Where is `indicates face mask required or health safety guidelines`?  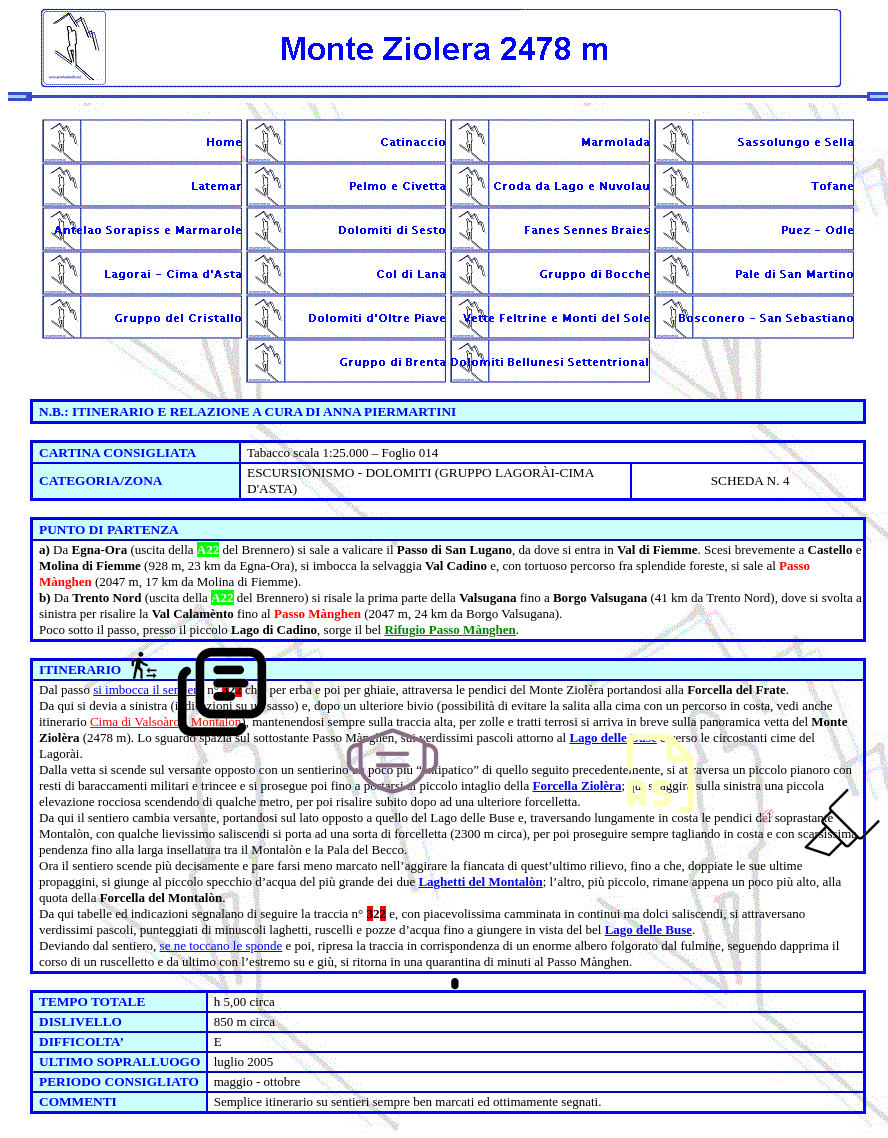 indicates face mask required or health safety guidelines is located at coordinates (392, 762).